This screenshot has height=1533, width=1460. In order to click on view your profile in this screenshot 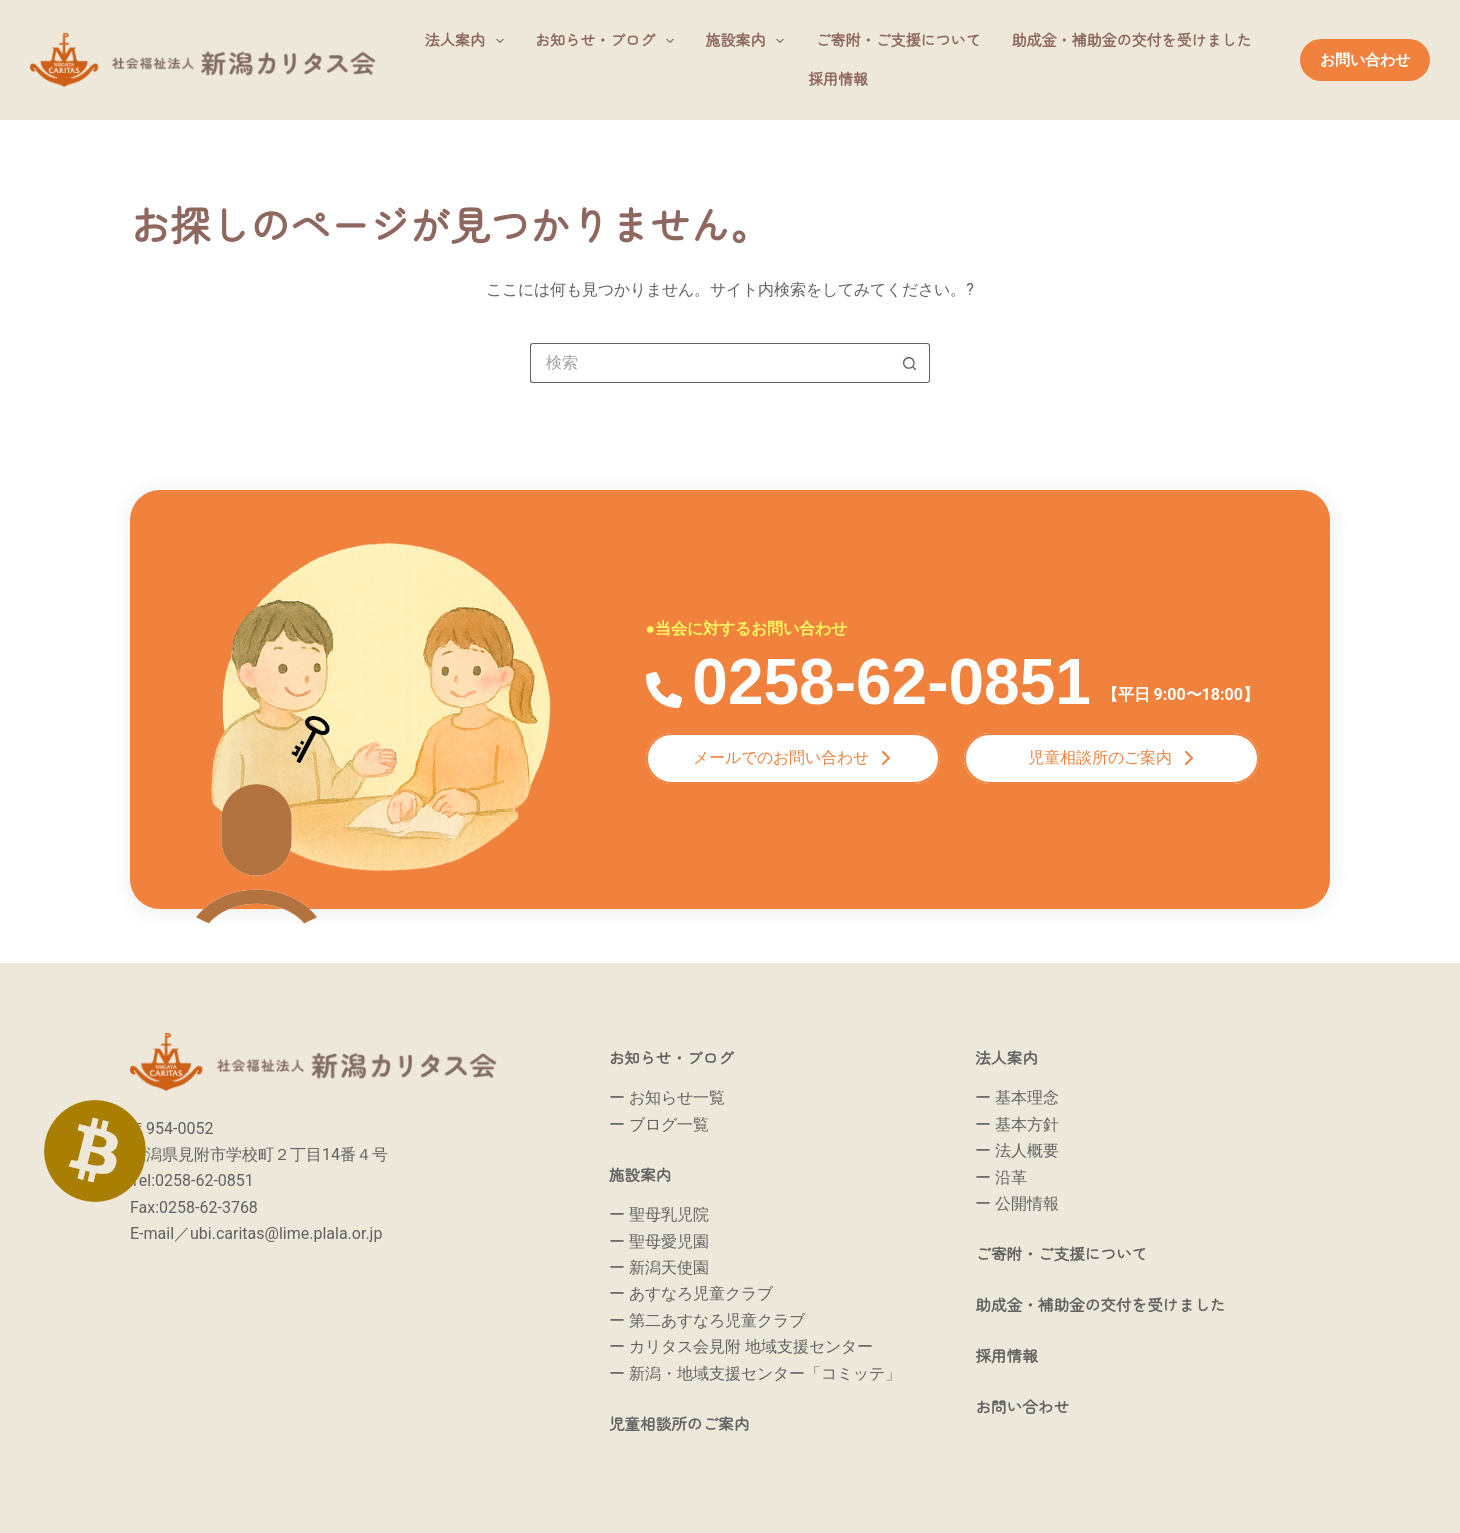, I will do `click(256, 854)`.